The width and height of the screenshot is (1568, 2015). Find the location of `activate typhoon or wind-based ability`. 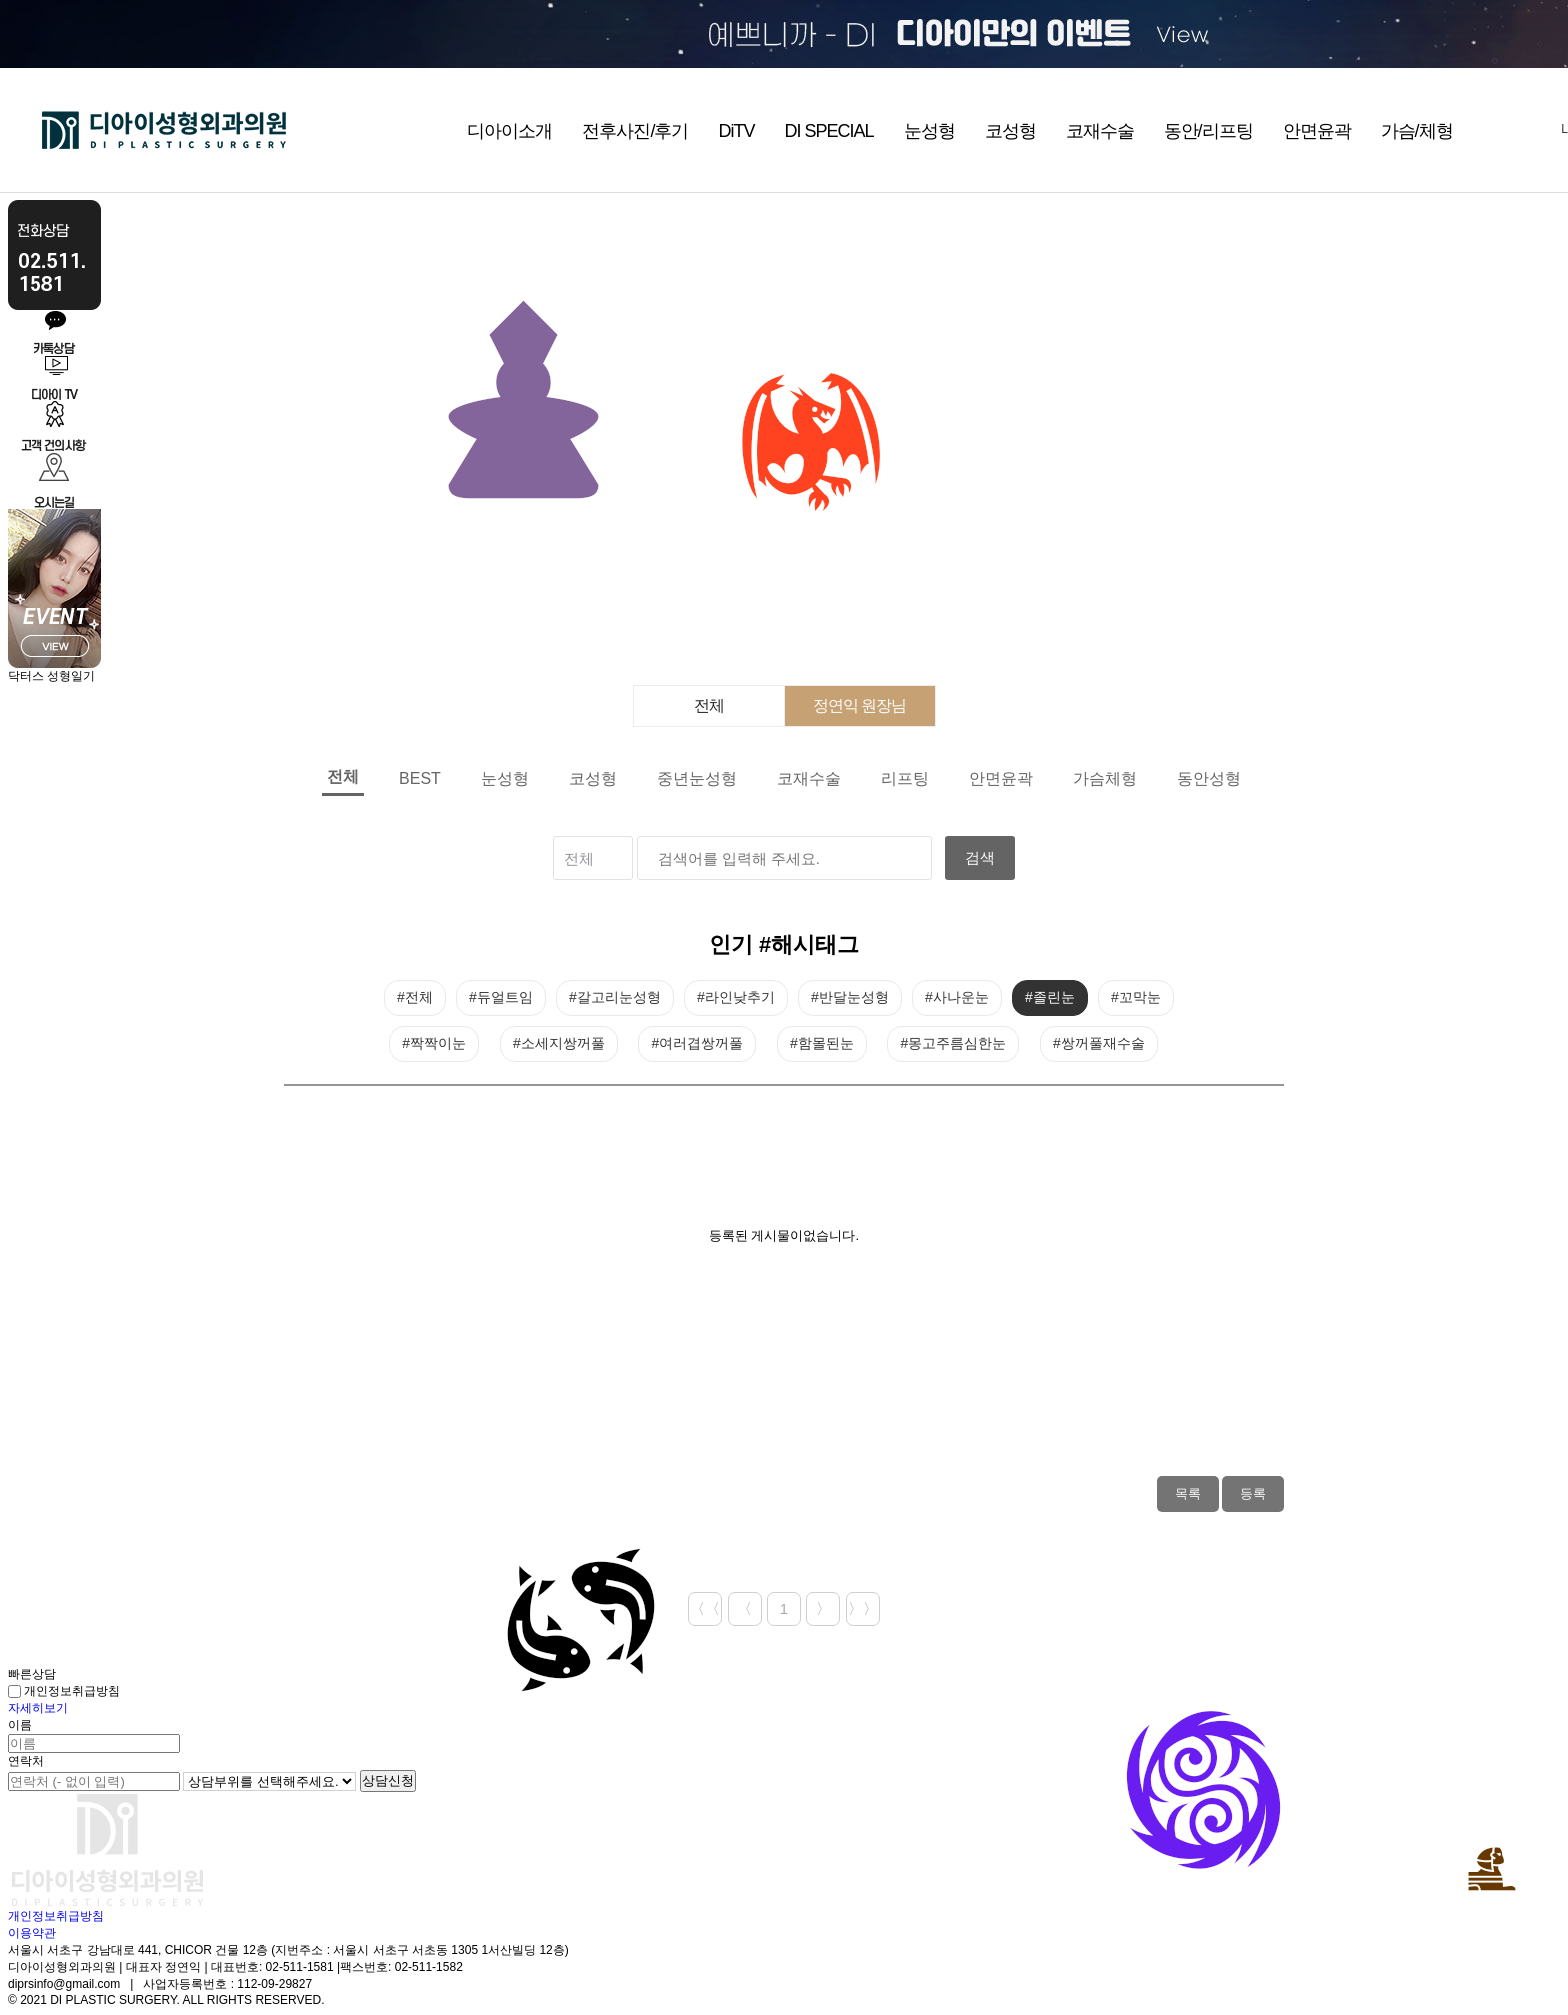

activate typhoon or wind-based ability is located at coordinates (1204, 1788).